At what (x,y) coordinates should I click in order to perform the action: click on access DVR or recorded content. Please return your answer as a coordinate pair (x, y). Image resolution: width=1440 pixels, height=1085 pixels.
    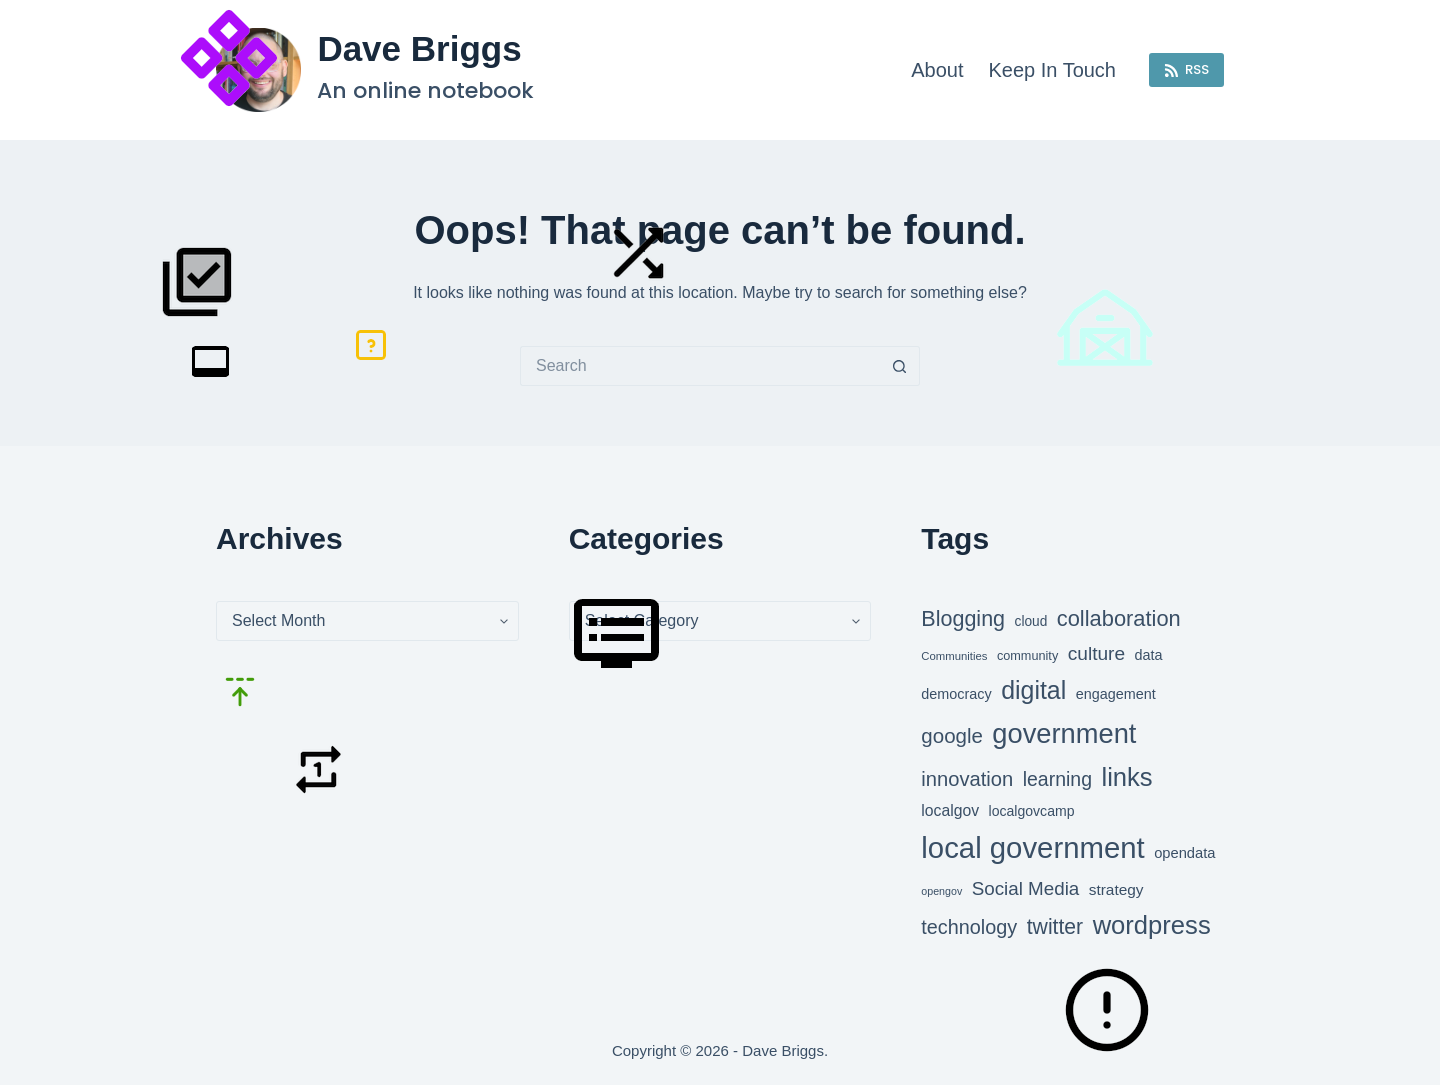
    Looking at the image, I should click on (616, 633).